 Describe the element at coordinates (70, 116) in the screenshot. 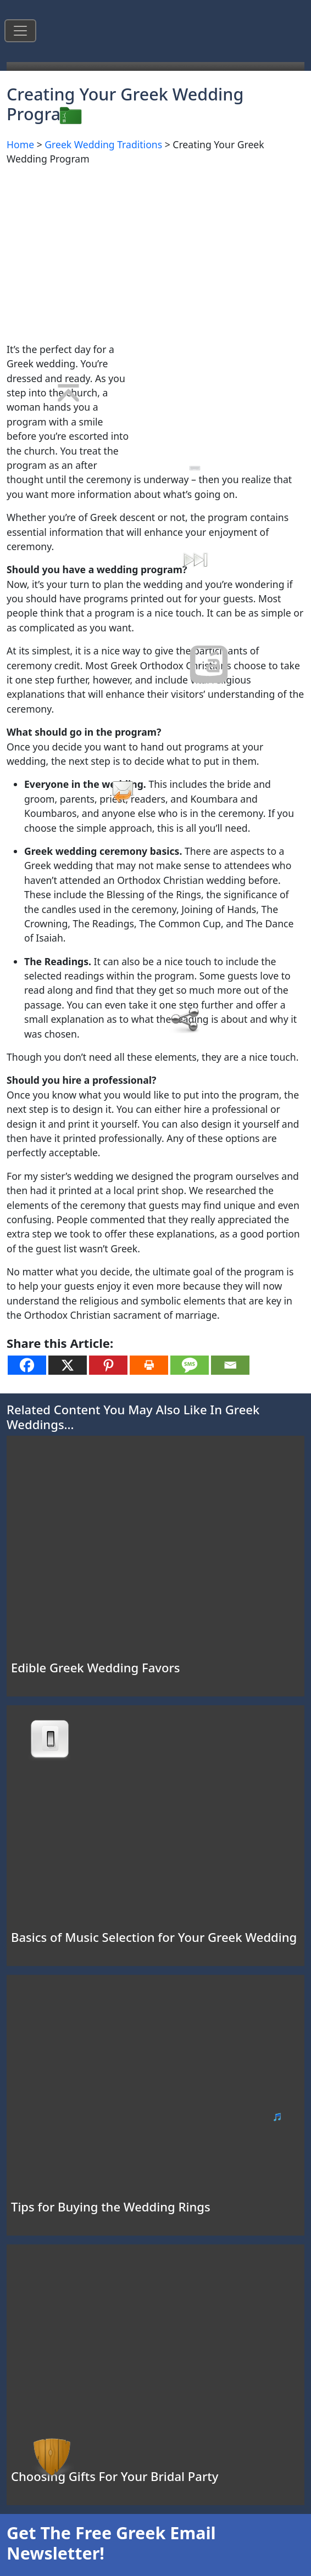

I see `folder containing windows insider or beta system files` at that location.